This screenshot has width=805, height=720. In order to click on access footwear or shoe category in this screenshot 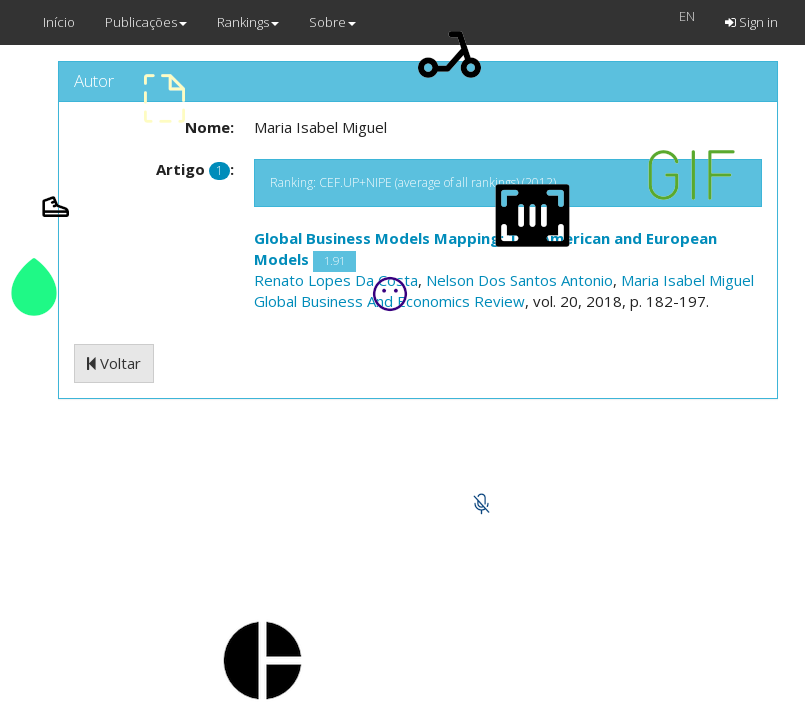, I will do `click(54, 207)`.